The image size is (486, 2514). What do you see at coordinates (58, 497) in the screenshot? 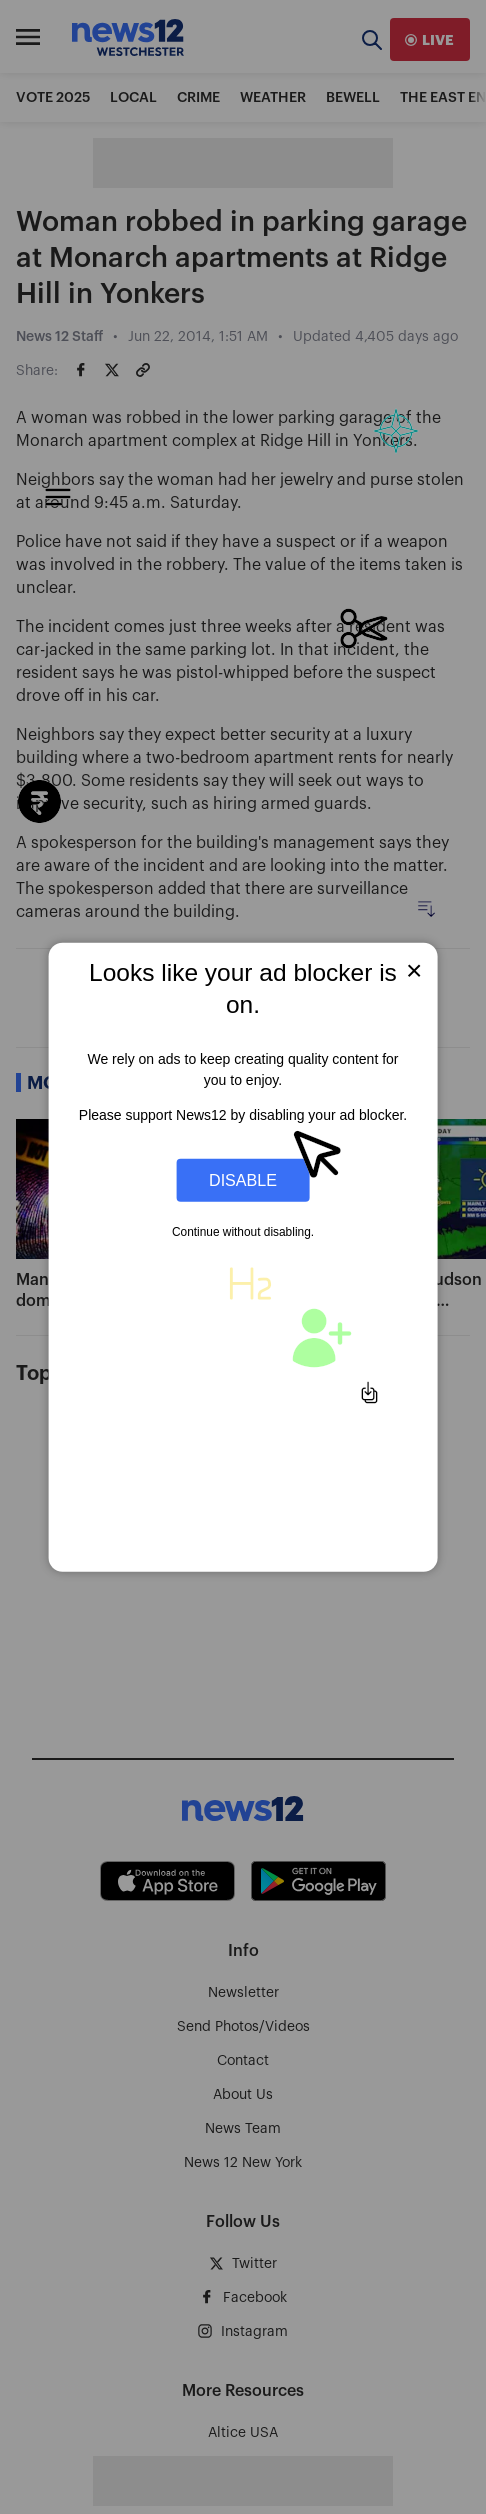
I see `view or edit notes` at bounding box center [58, 497].